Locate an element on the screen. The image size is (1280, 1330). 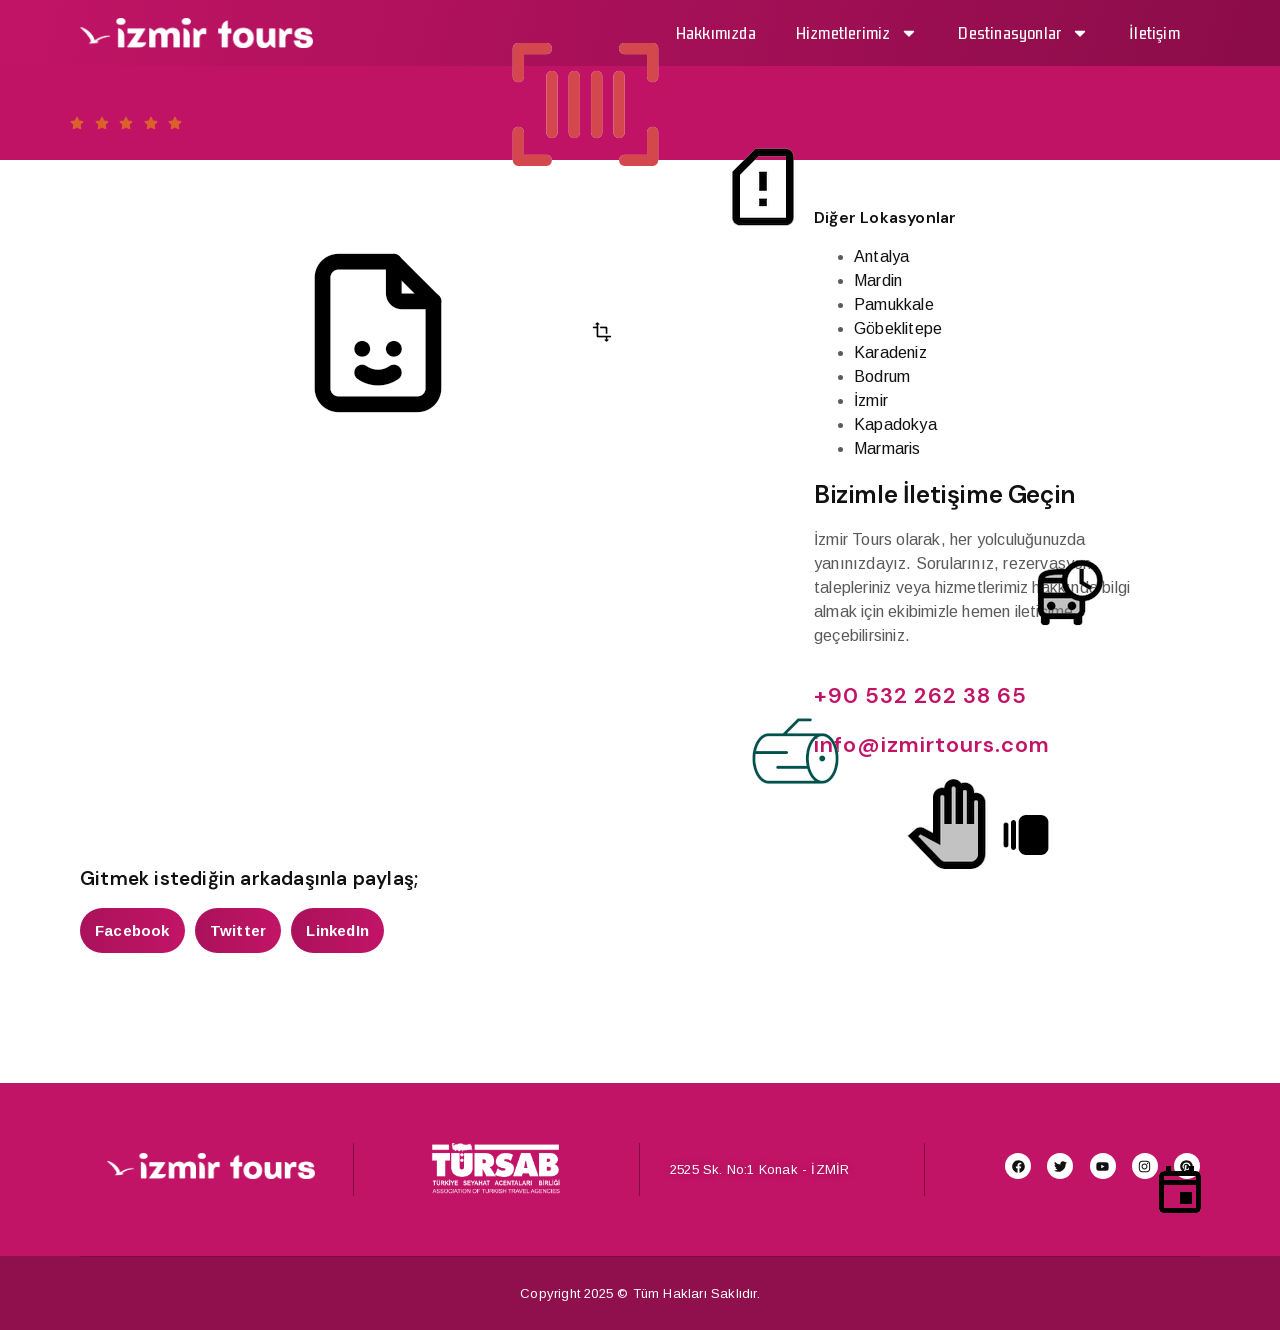
transform or resize an image is located at coordinates (602, 332).